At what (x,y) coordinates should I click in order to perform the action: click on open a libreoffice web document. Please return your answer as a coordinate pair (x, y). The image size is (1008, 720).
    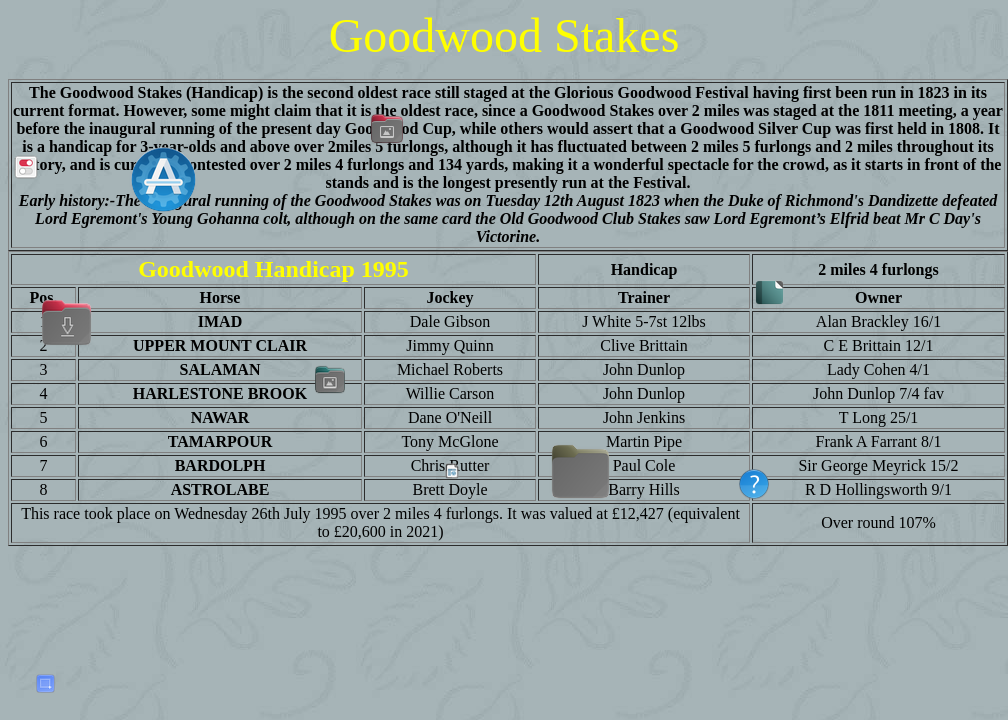
    Looking at the image, I should click on (452, 471).